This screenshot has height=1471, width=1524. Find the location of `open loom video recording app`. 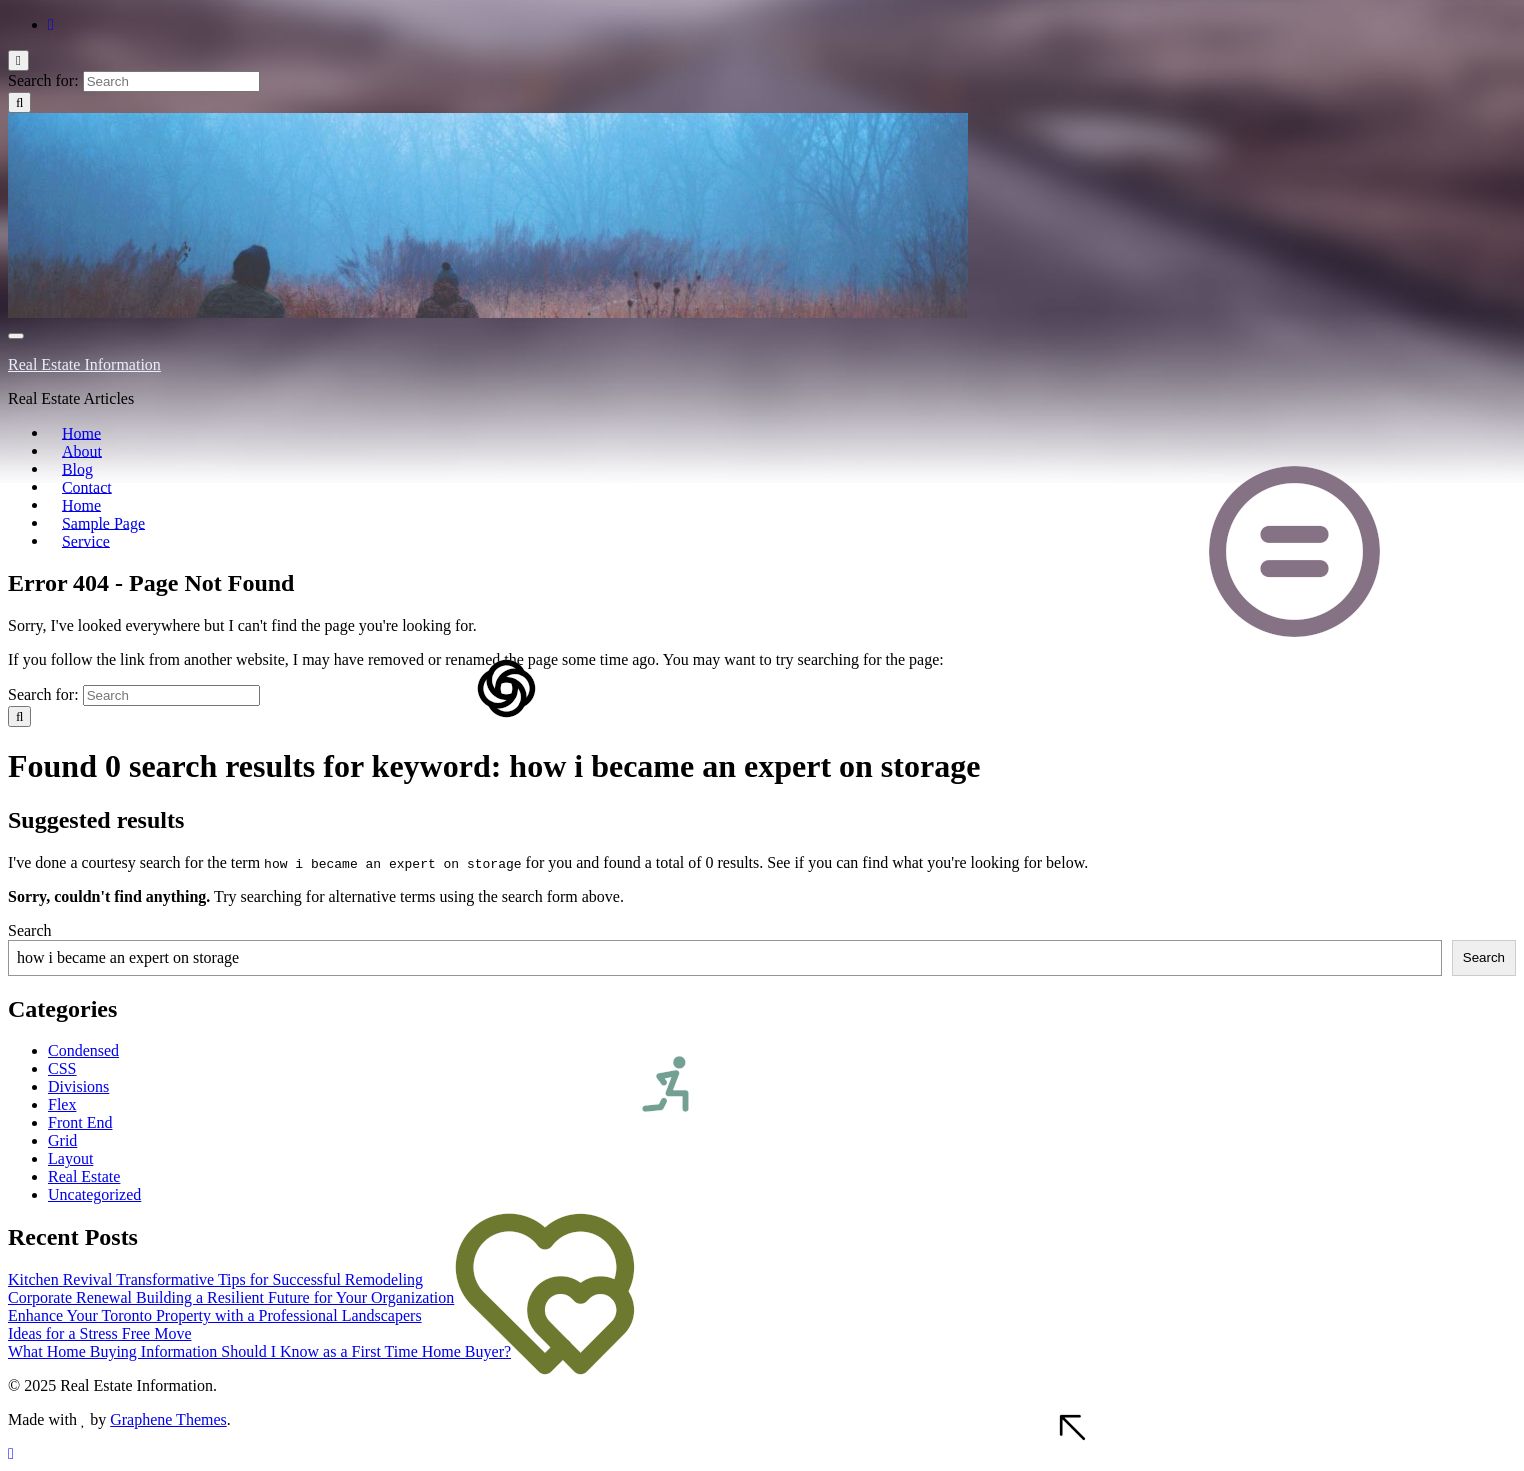

open loom video recording app is located at coordinates (506, 688).